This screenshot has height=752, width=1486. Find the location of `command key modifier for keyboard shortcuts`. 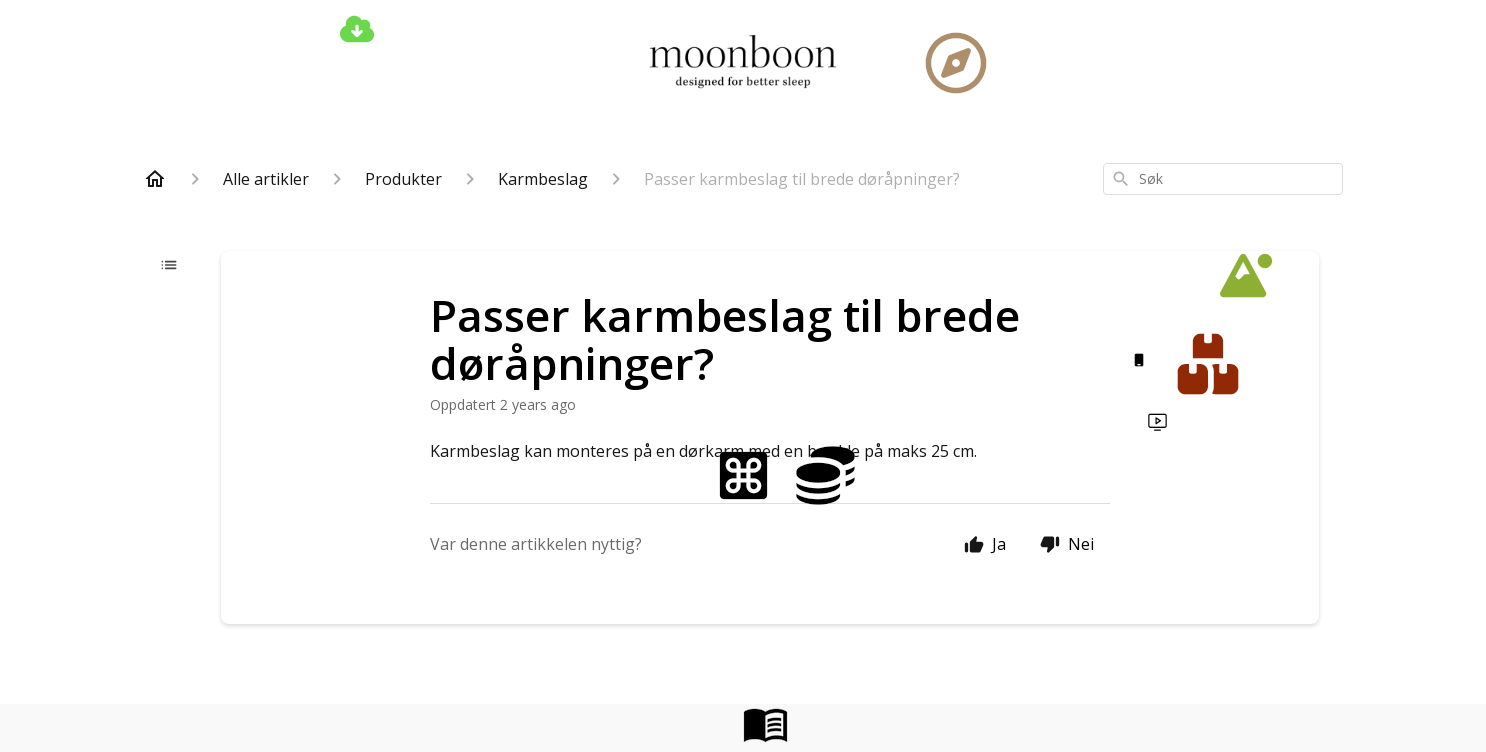

command key modifier for keyboard shortcuts is located at coordinates (743, 475).